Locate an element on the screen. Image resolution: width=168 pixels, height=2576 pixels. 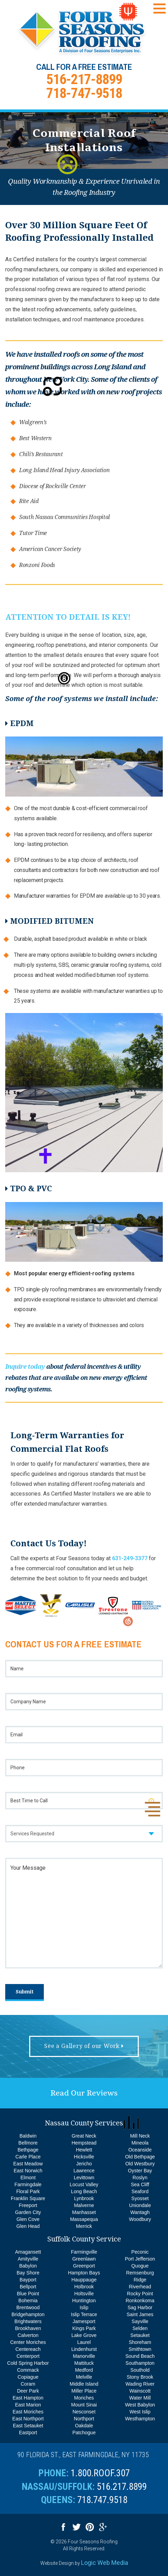
swap or exchange items is located at coordinates (95, 1223).